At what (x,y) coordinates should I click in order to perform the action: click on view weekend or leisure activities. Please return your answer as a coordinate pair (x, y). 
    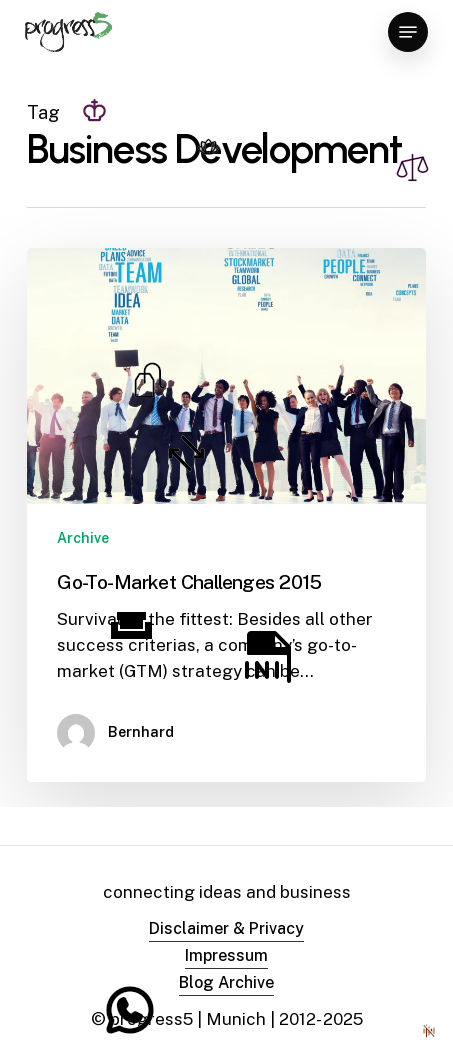
    Looking at the image, I should click on (131, 625).